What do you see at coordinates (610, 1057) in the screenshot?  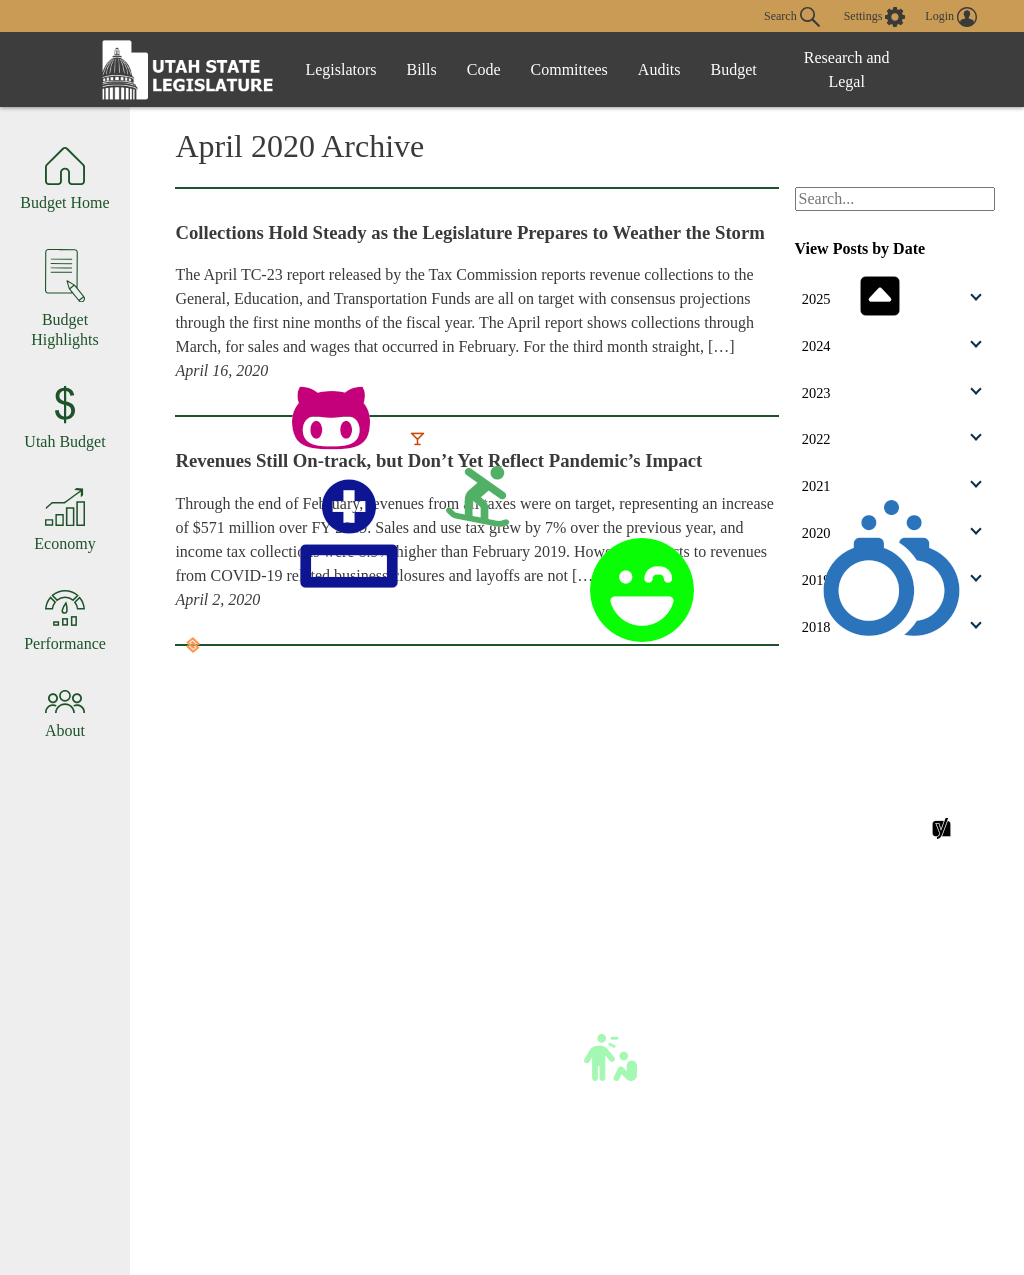 I see `report harassment or bullying behavior` at bounding box center [610, 1057].